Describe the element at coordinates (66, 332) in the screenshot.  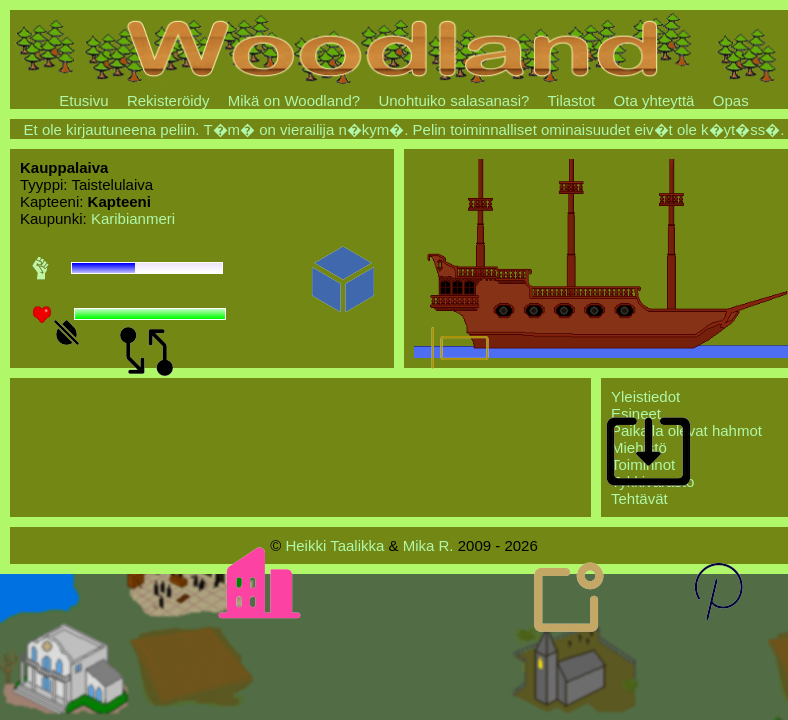
I see `disable water or liquid-related features` at that location.